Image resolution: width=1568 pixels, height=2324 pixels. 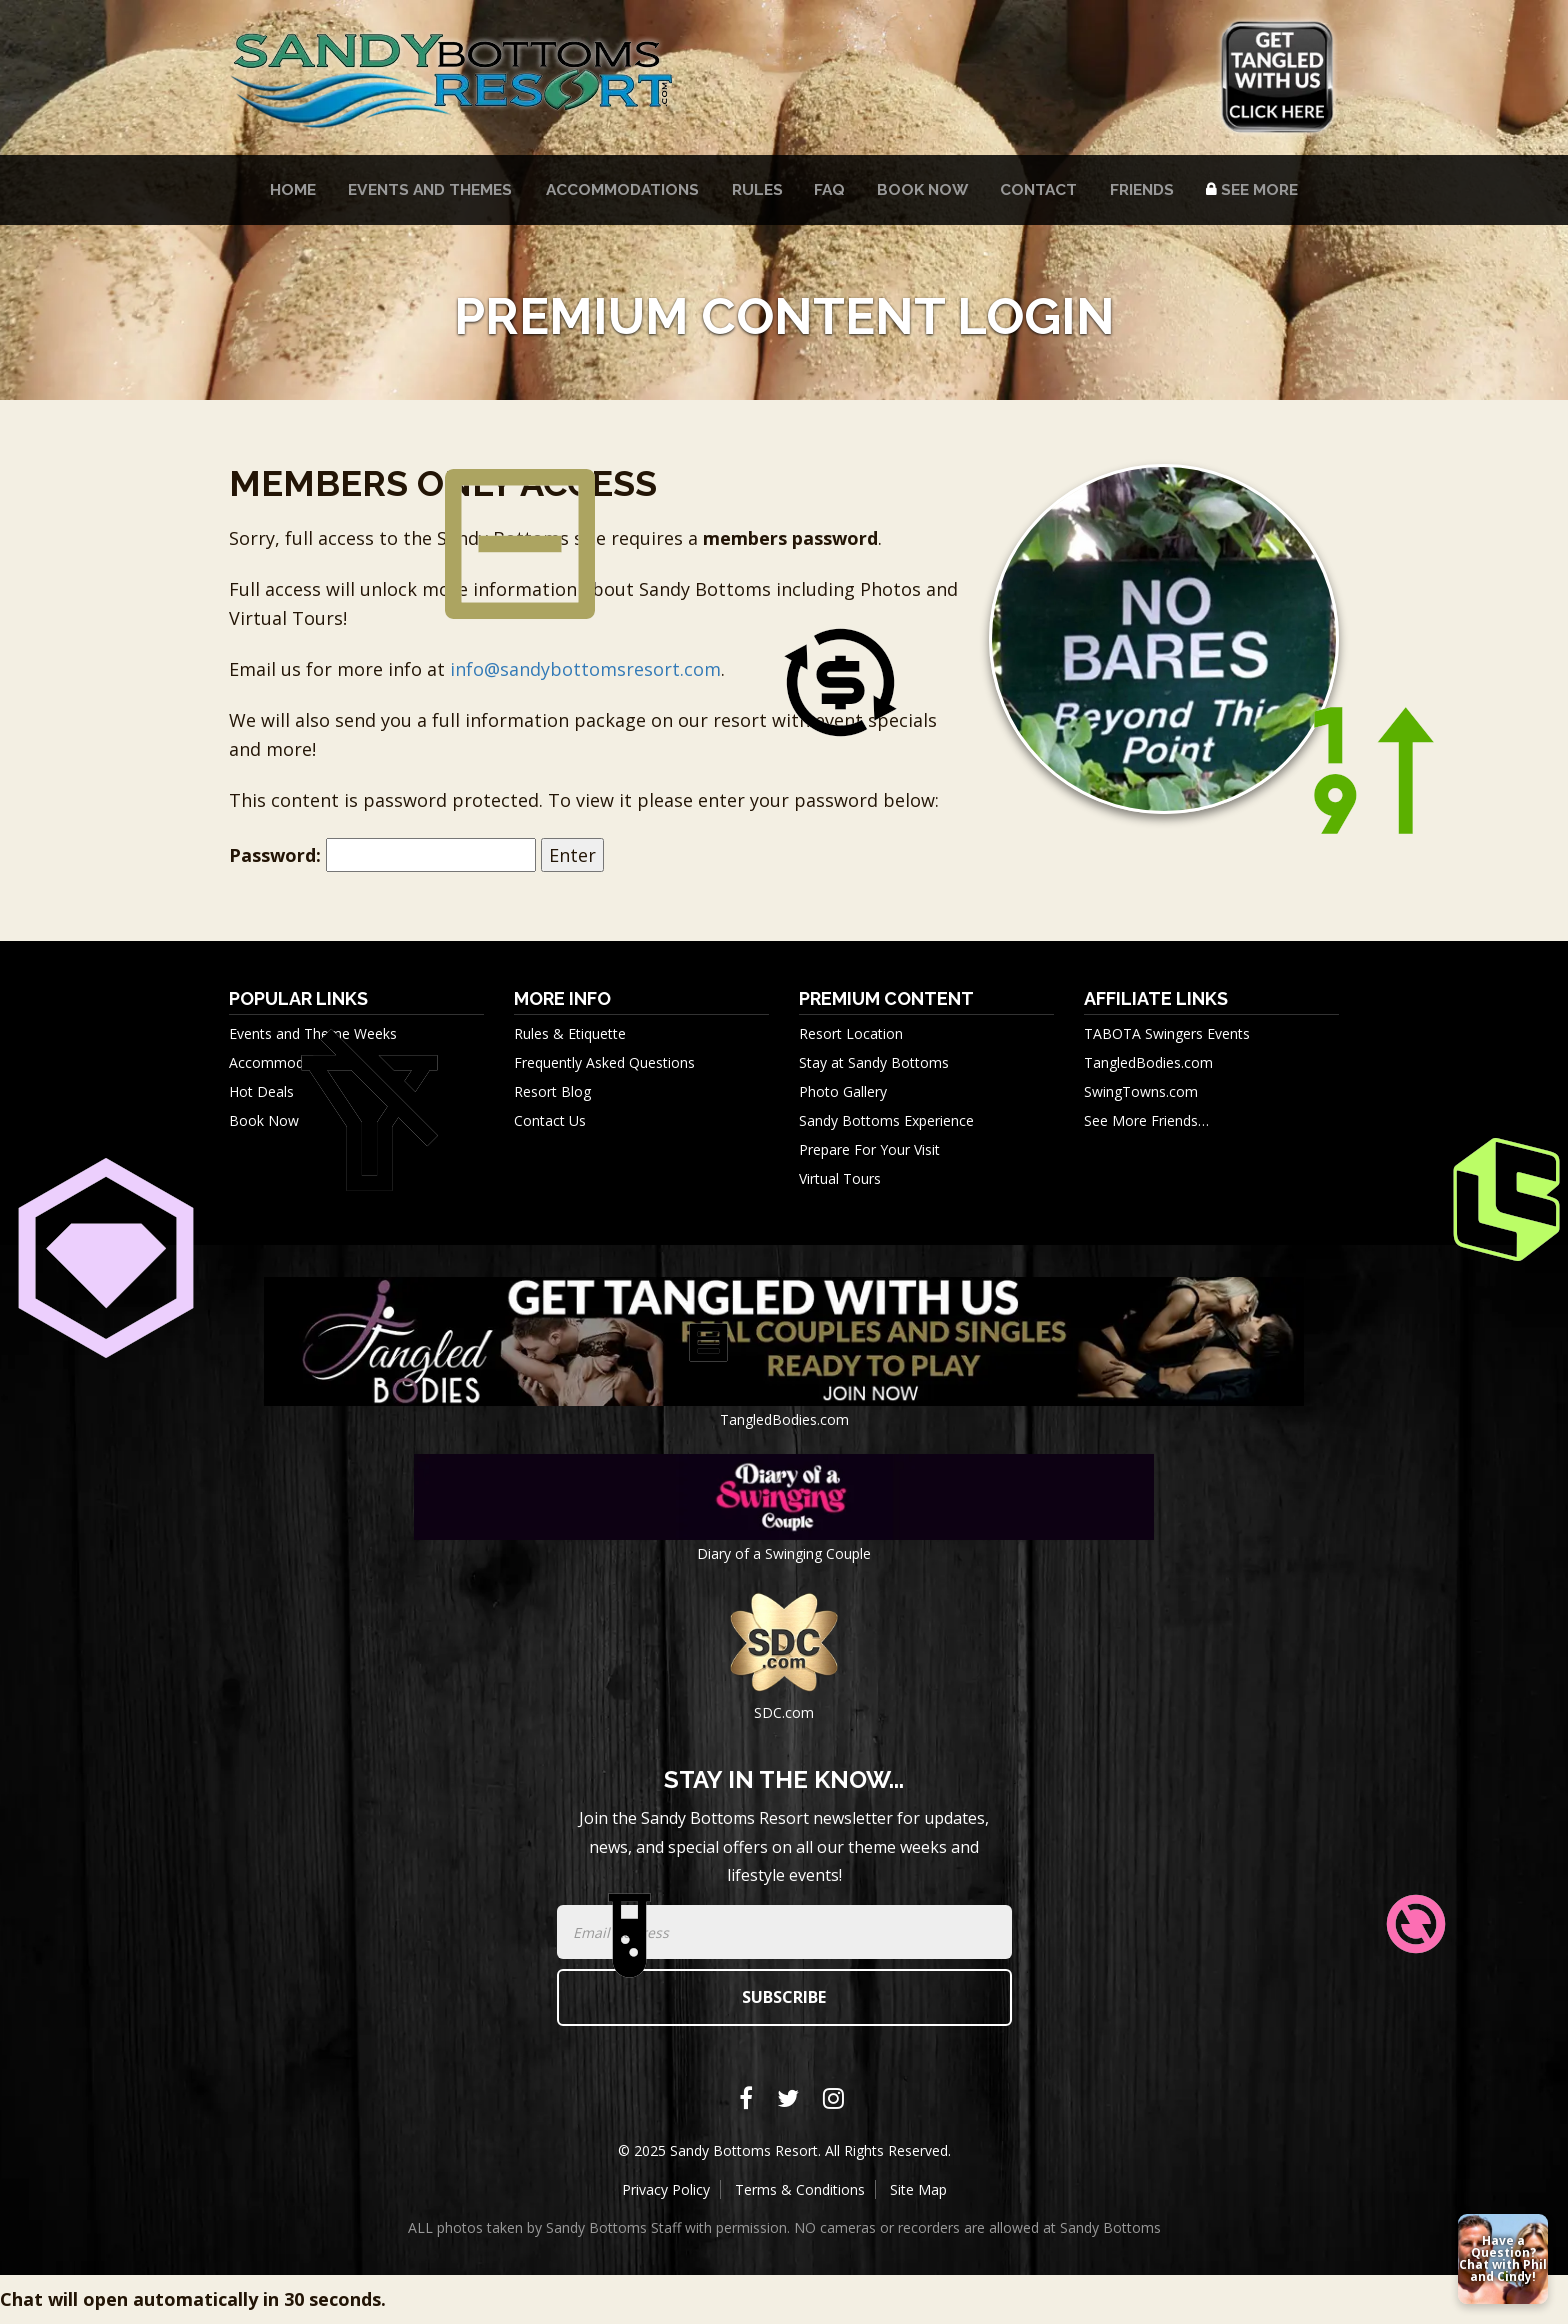 I want to click on disable auto-refresh, so click(x=1416, y=1924).